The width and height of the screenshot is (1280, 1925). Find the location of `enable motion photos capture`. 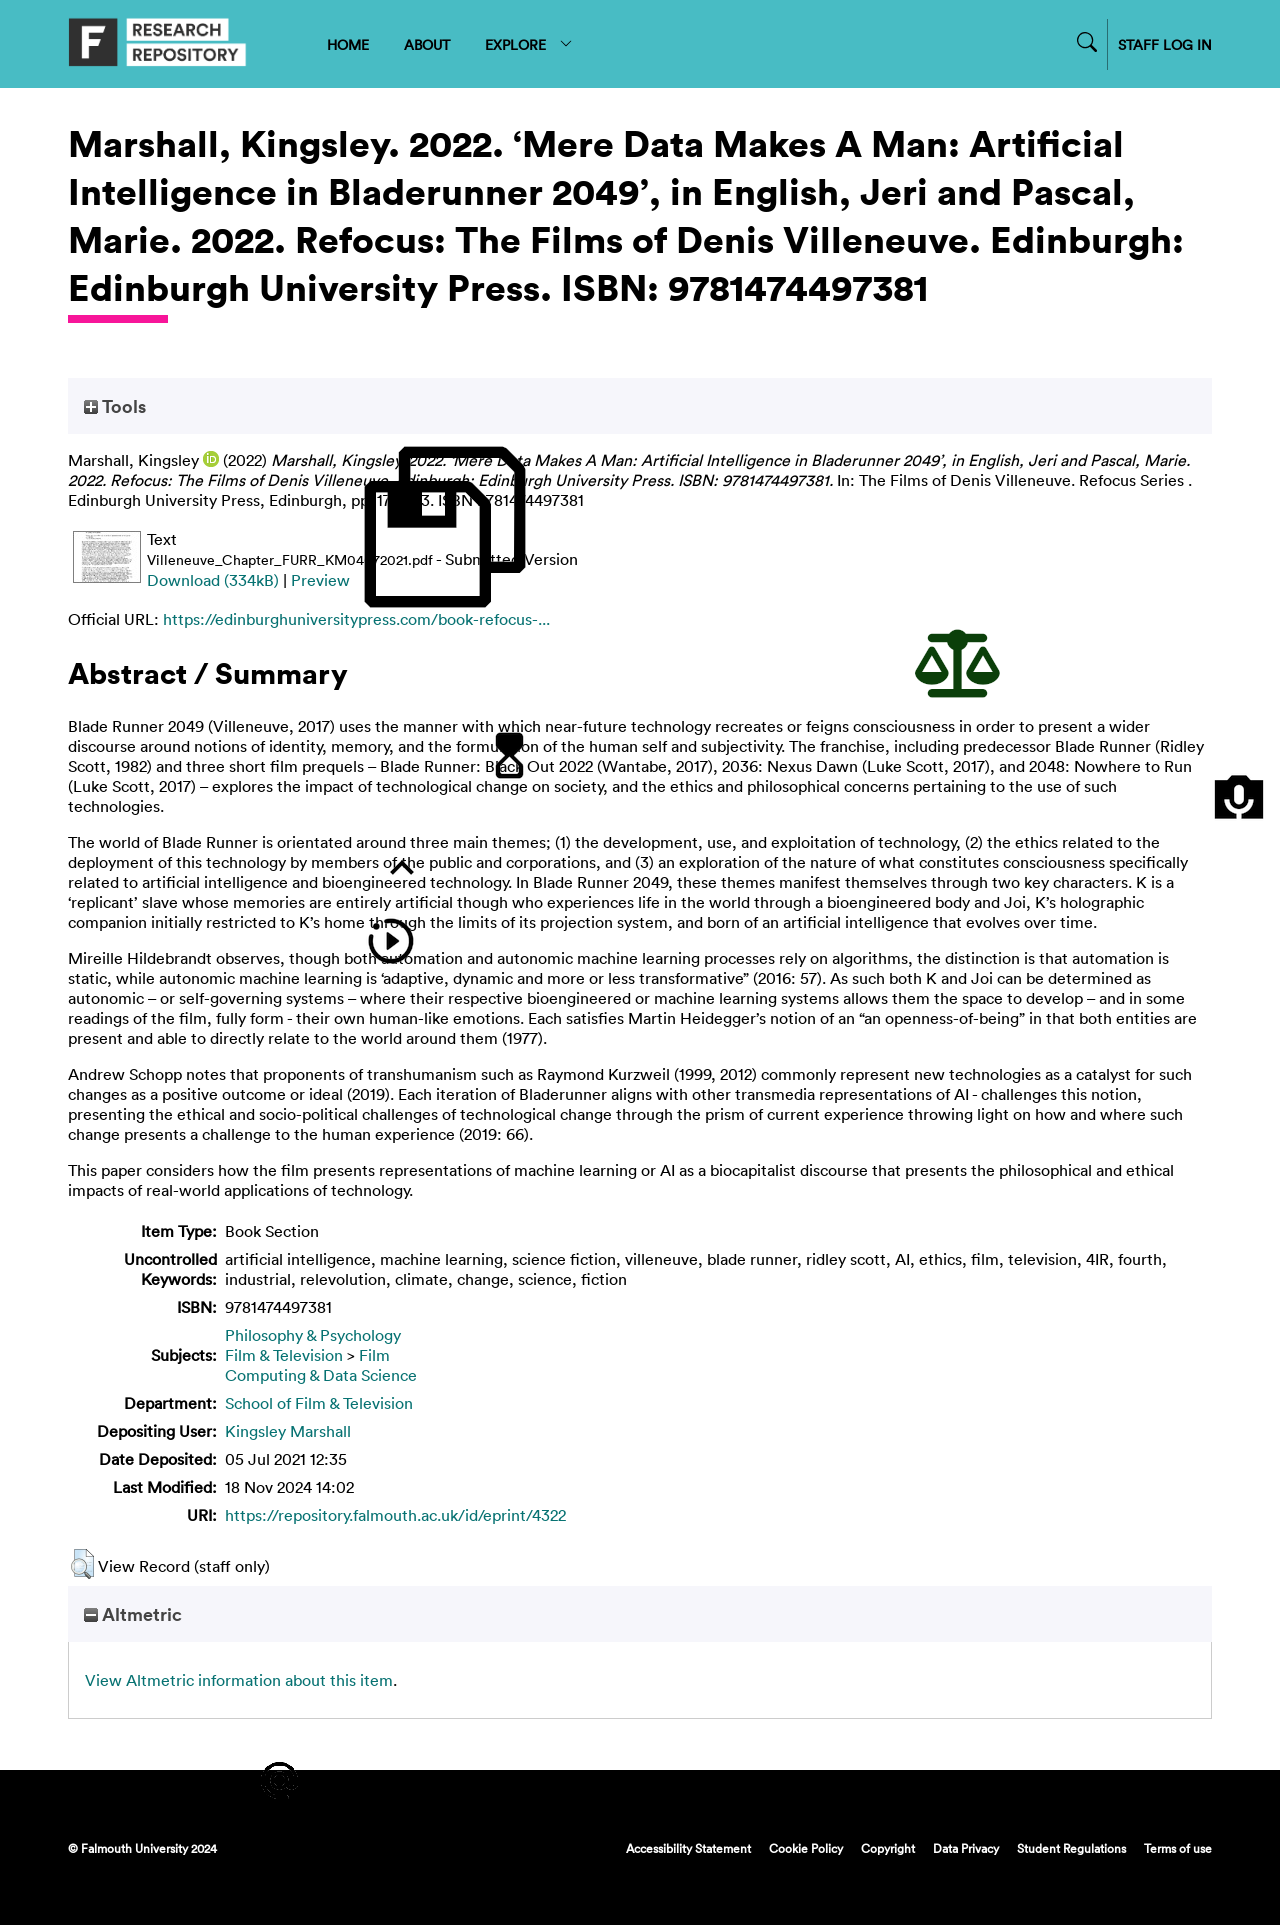

enable motion photos capture is located at coordinates (391, 941).